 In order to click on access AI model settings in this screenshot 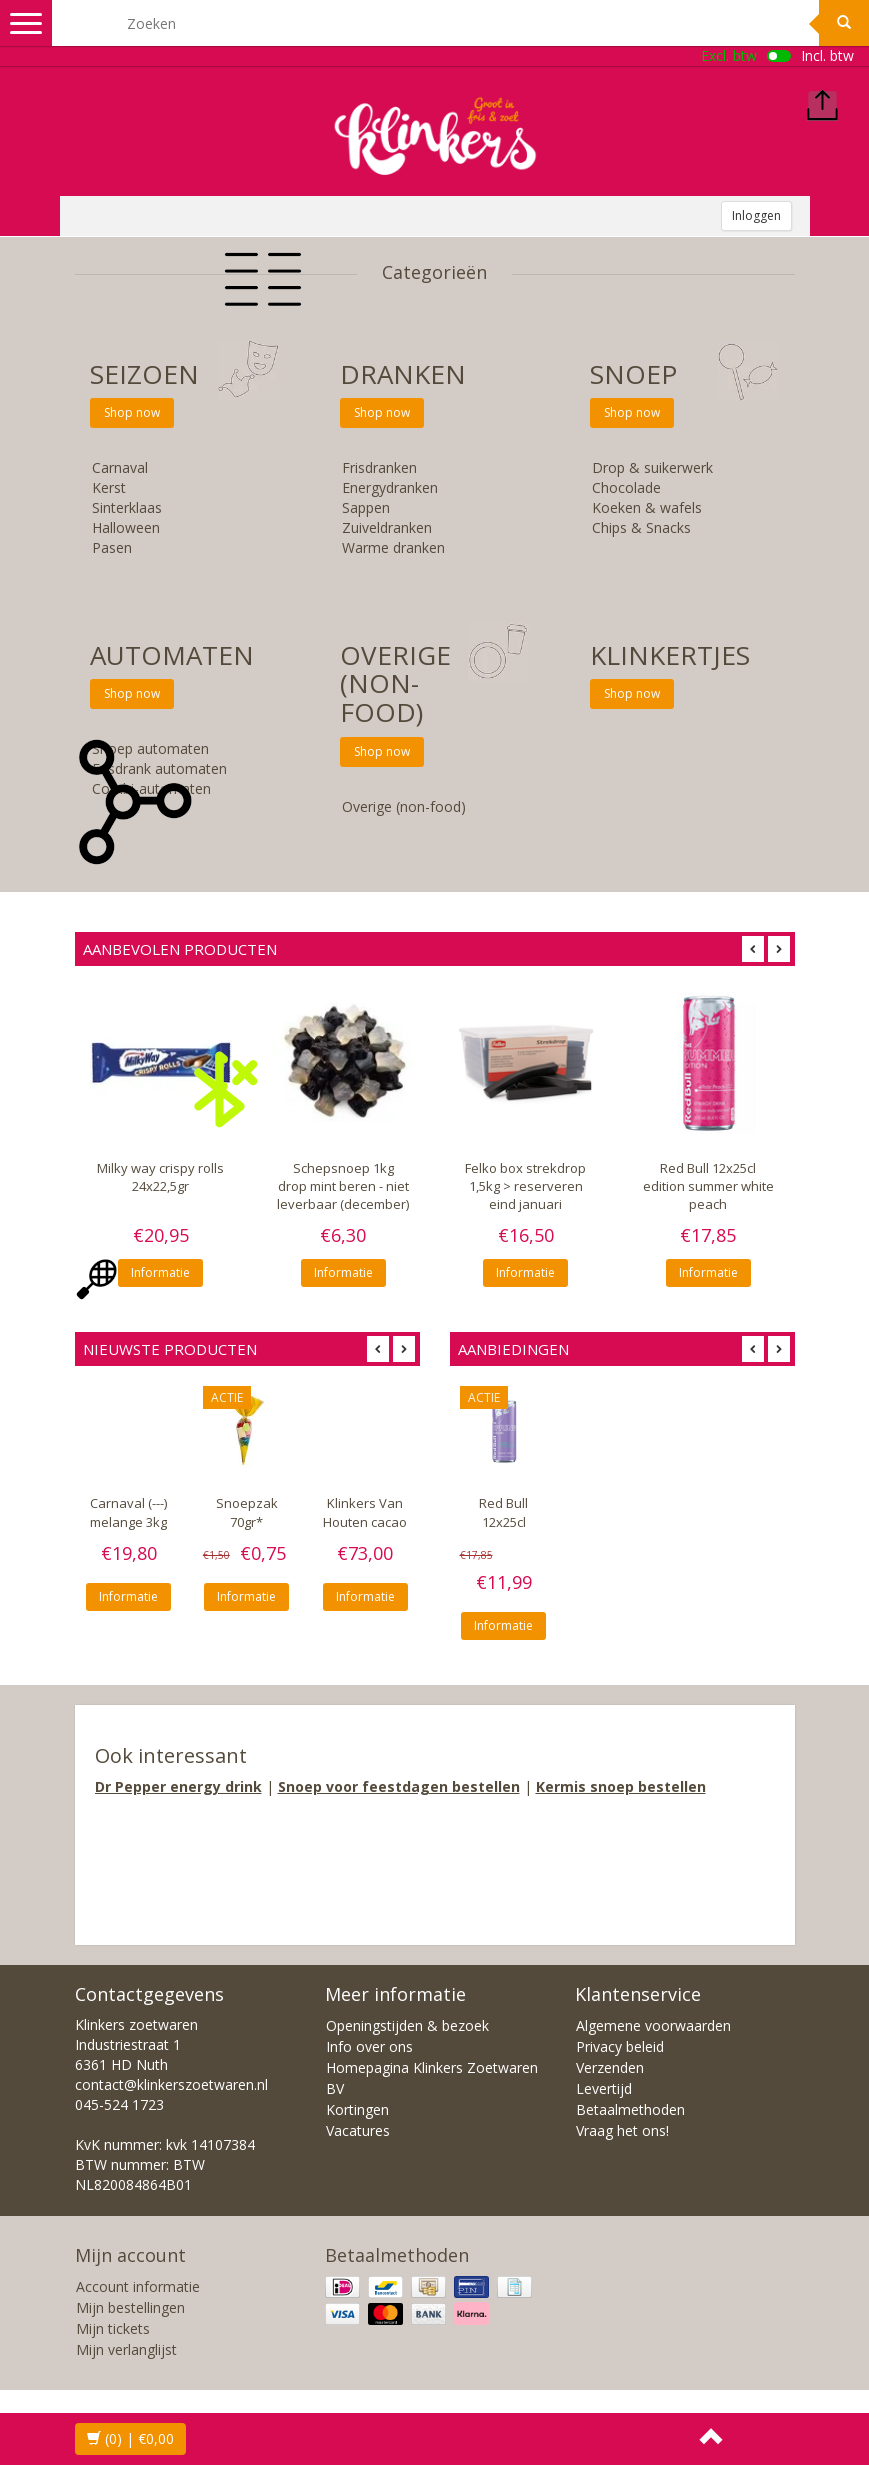, I will do `click(134, 802)`.